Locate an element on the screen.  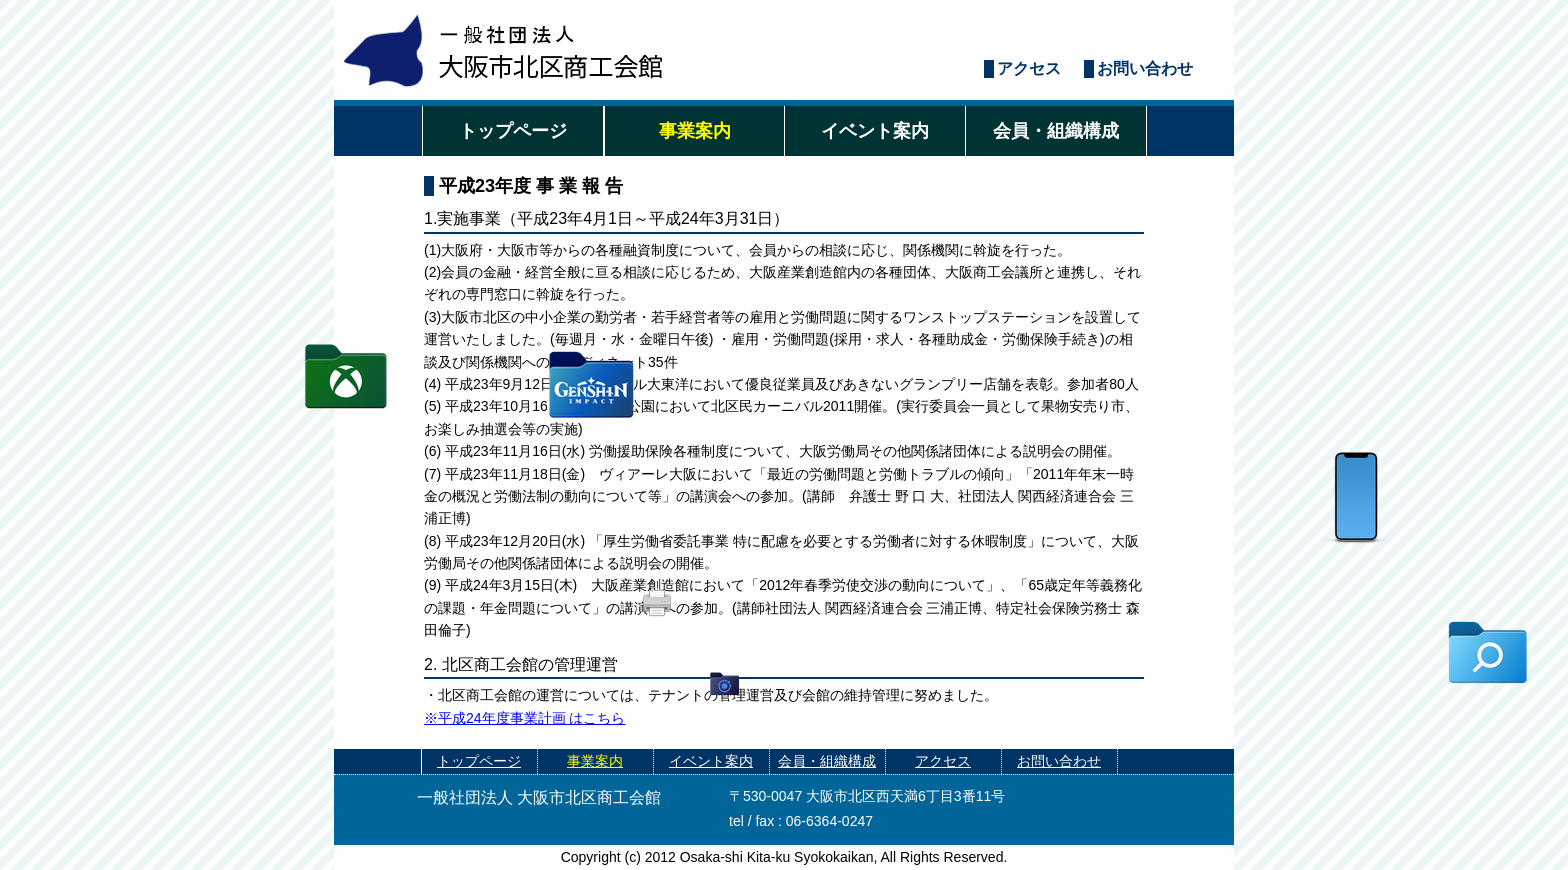
search within folder contents is located at coordinates (1487, 654).